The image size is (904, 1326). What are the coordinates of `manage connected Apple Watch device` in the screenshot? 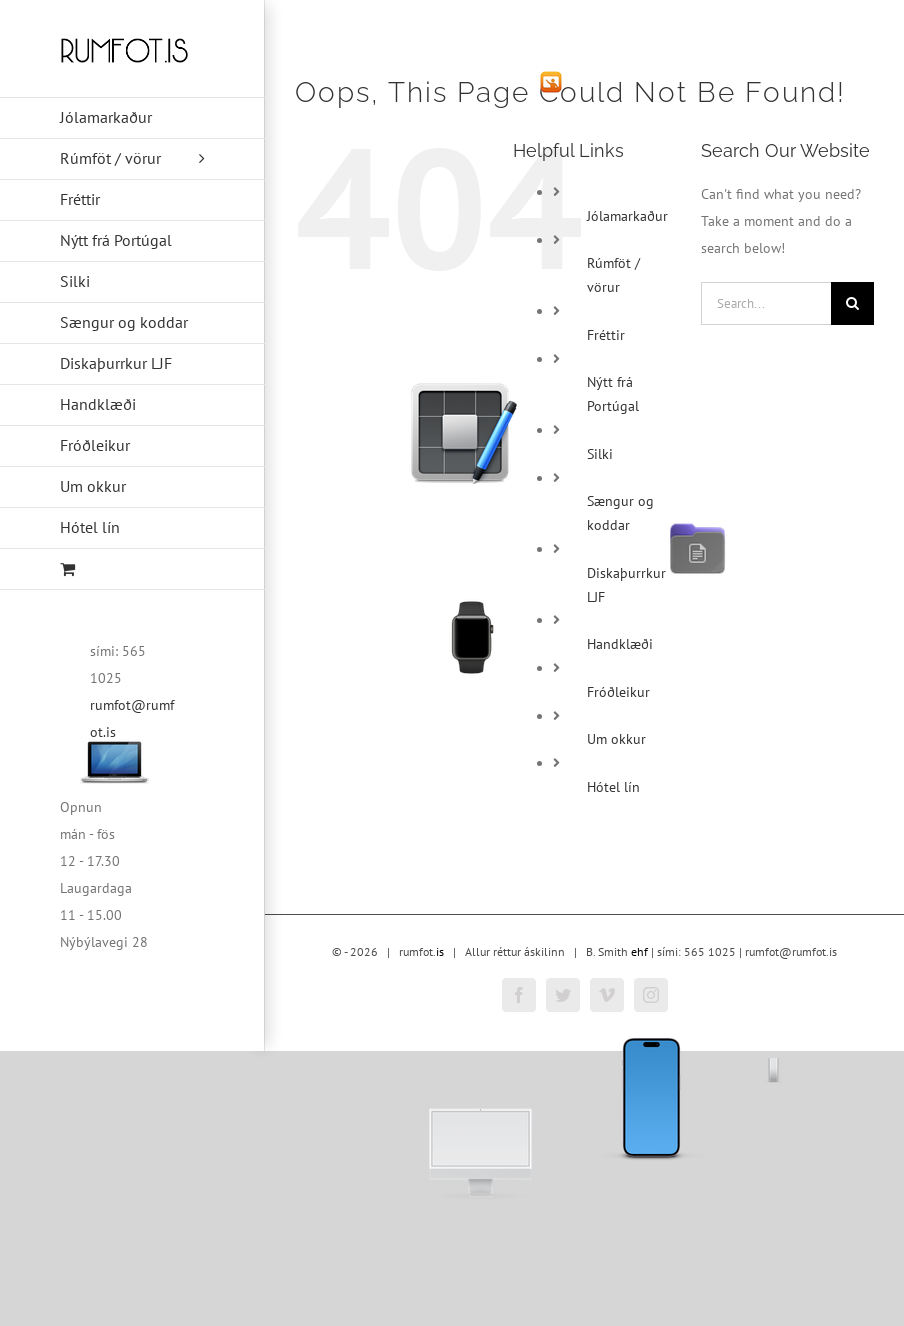 It's located at (471, 637).